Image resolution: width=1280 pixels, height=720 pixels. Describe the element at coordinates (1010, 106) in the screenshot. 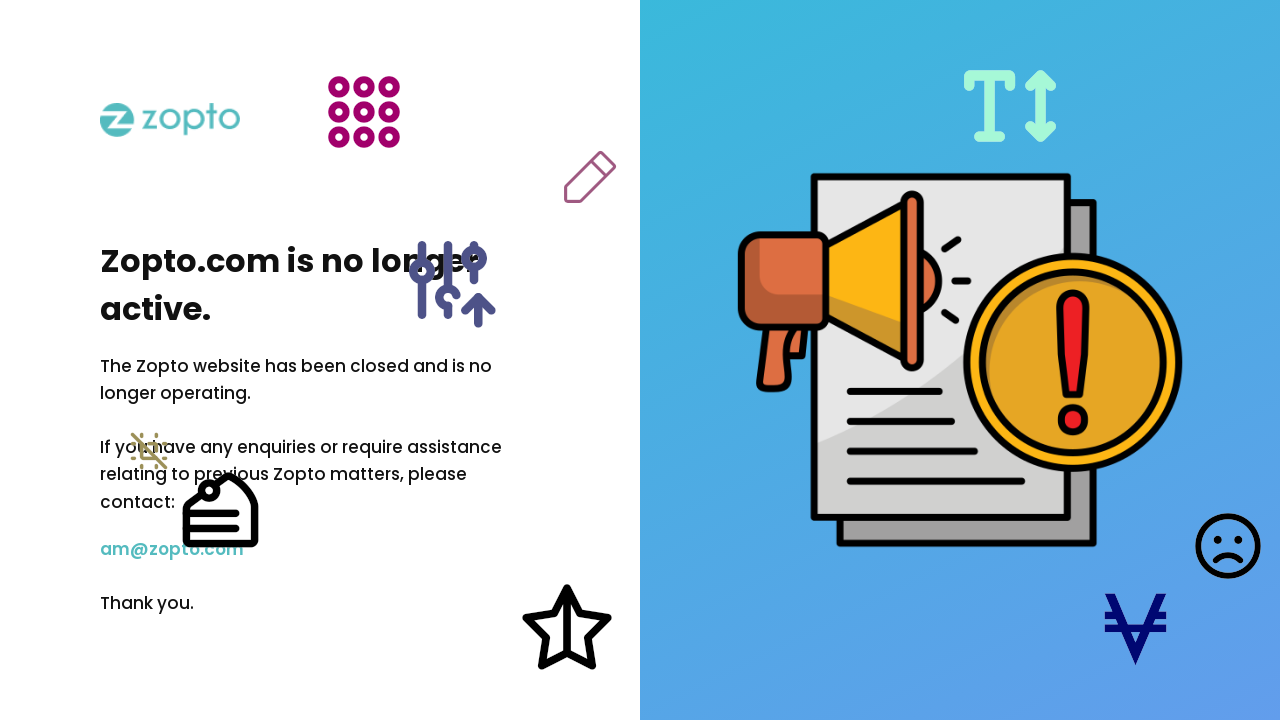

I see `adjust text height or line spacing` at that location.